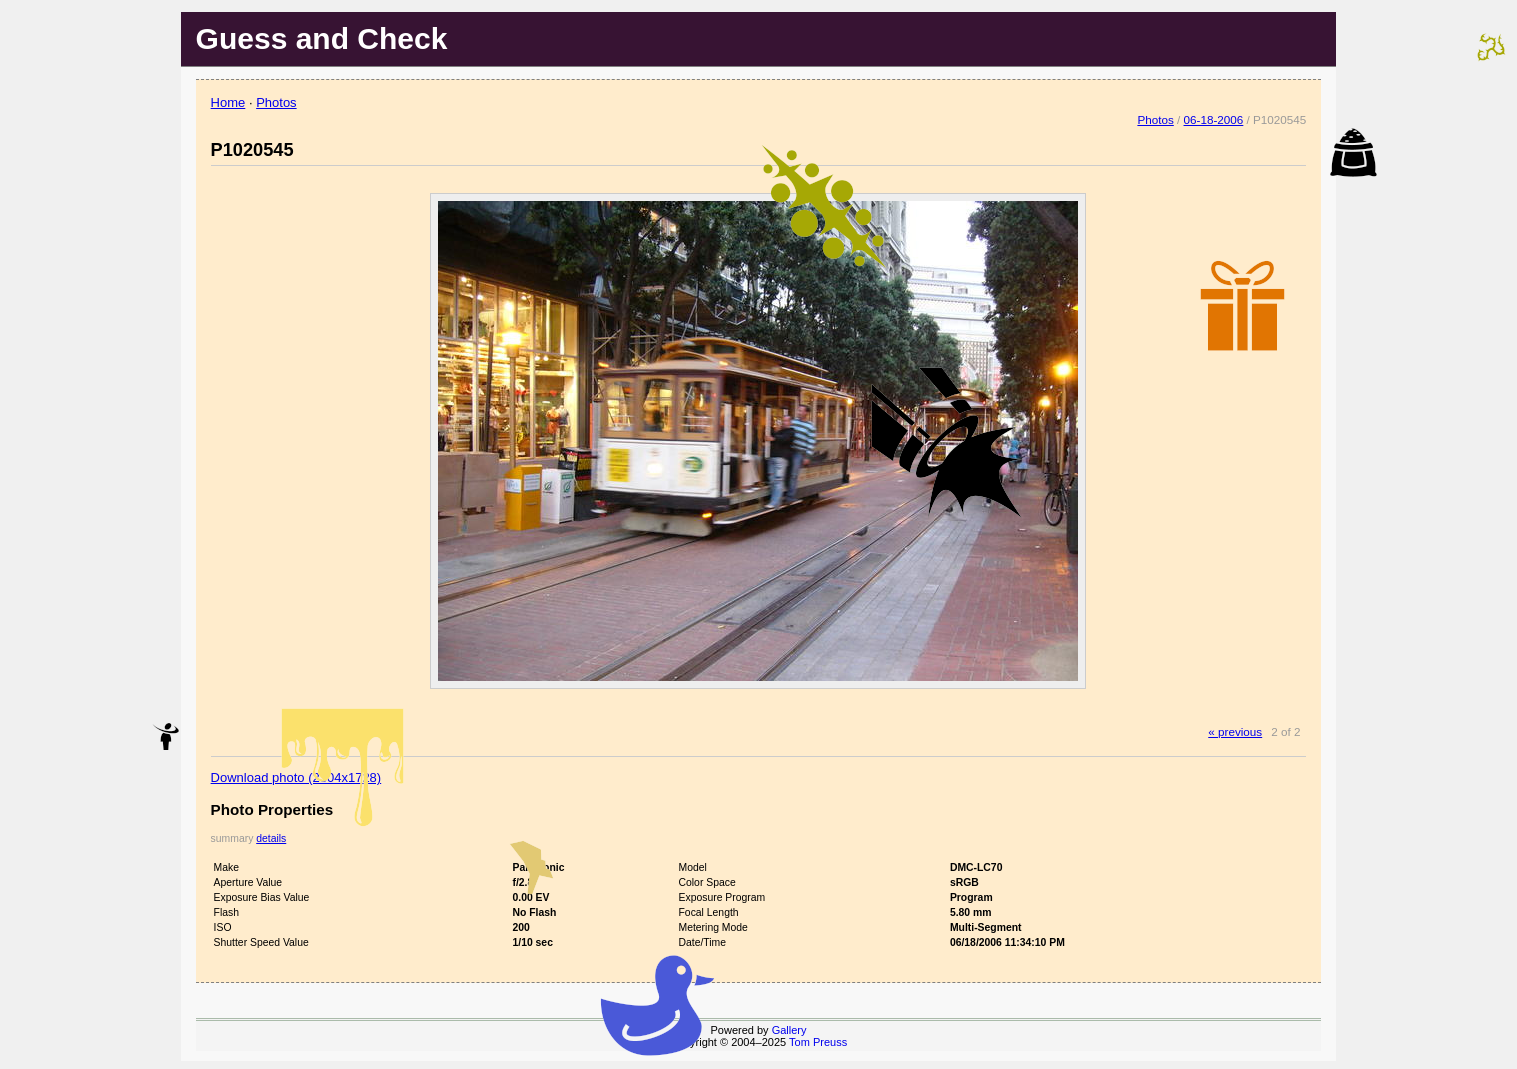  What do you see at coordinates (342, 769) in the screenshot?
I see `indicates blood or gore content warning` at bounding box center [342, 769].